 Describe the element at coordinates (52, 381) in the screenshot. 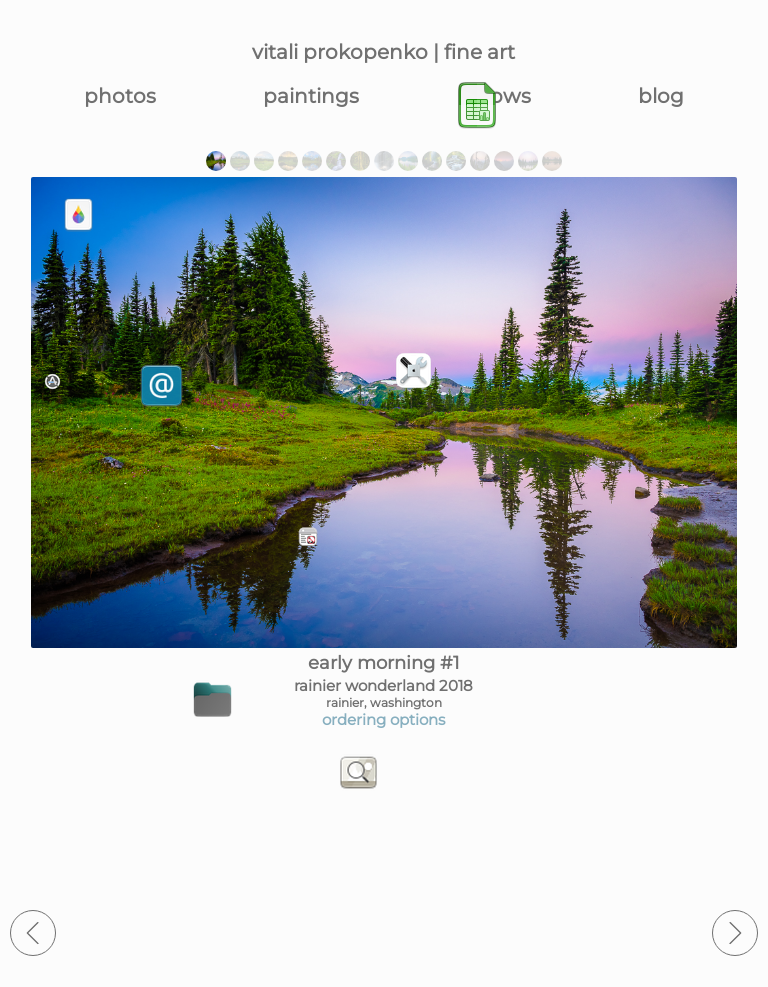

I see `open the software update manager` at that location.